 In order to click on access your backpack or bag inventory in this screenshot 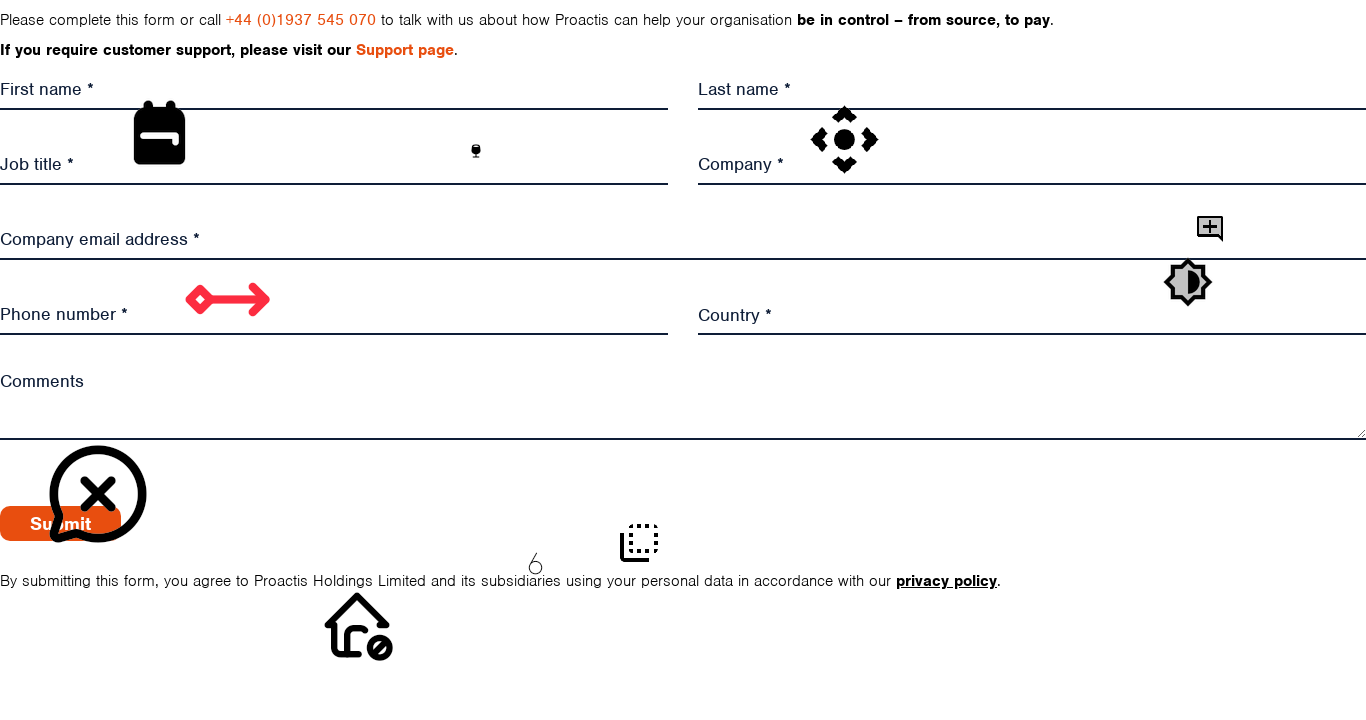, I will do `click(159, 132)`.